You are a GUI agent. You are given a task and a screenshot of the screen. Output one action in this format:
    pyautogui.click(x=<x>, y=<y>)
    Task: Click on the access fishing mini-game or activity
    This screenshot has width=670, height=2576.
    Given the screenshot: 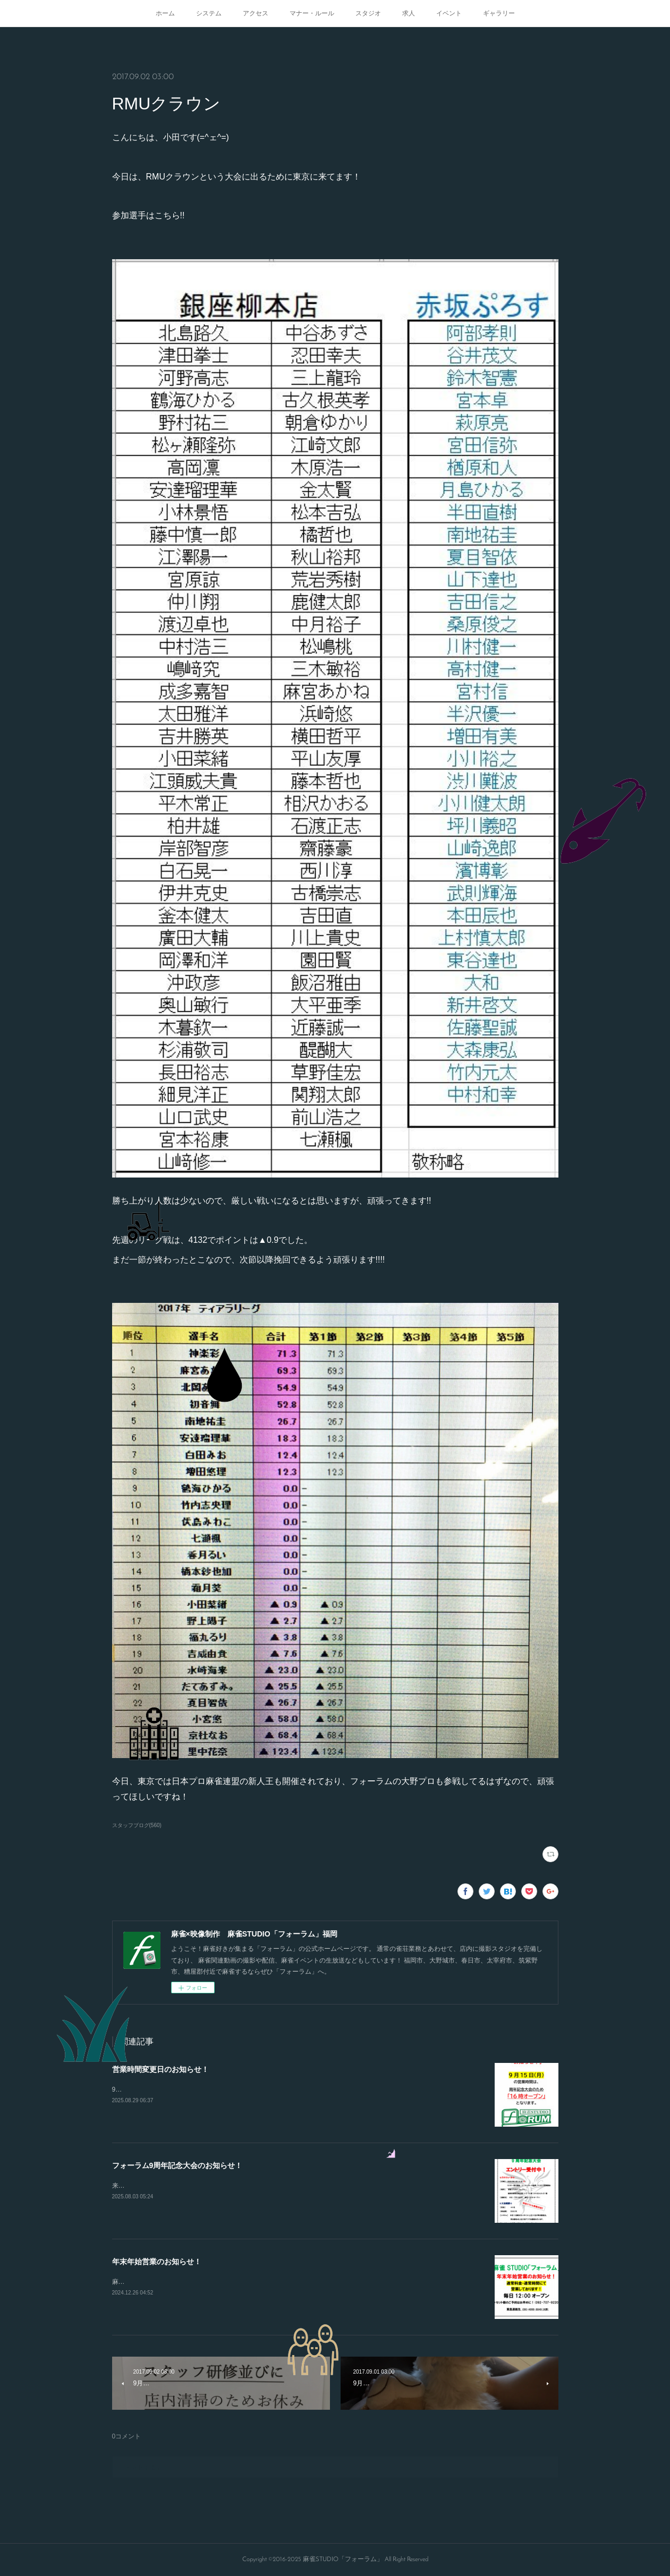 What is the action you would take?
    pyautogui.click(x=604, y=820)
    